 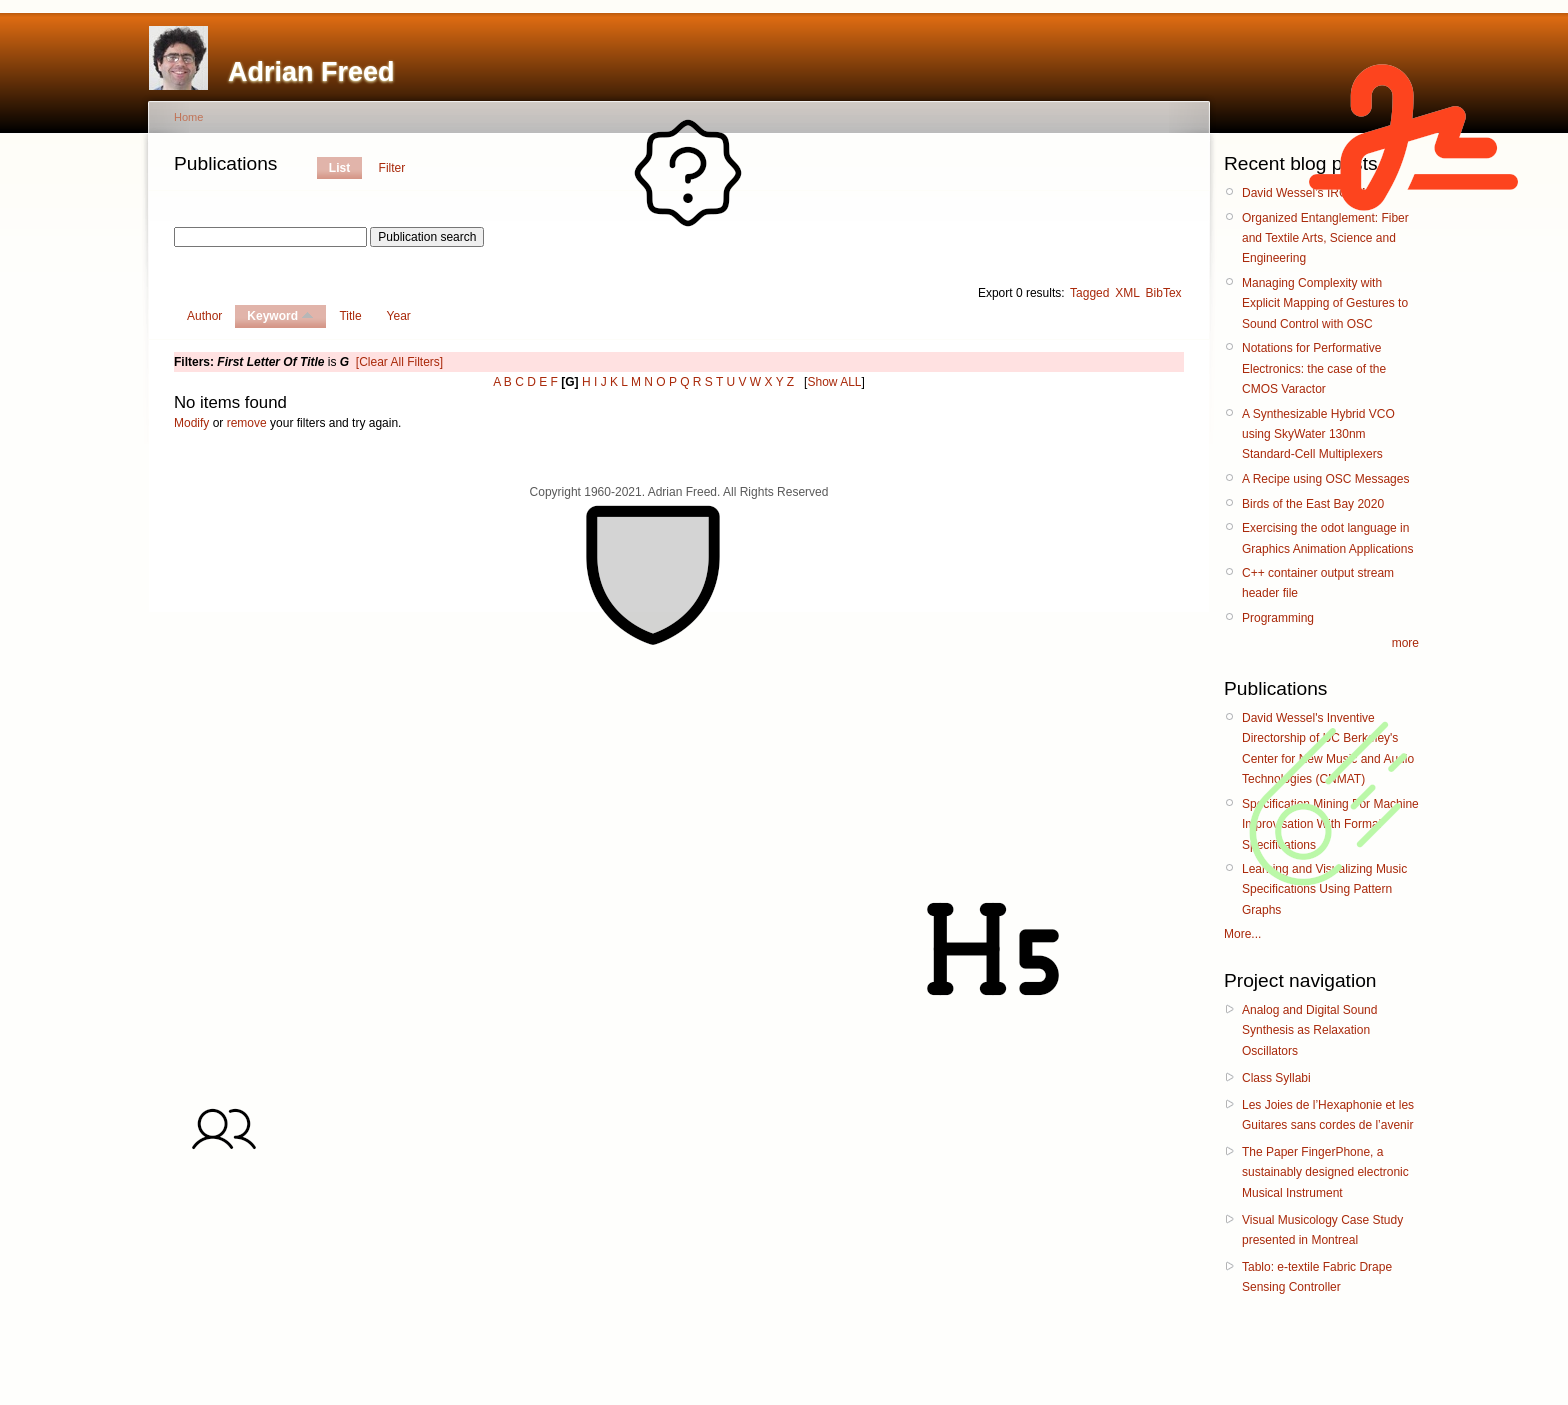 I want to click on indicates a trending or viral item, so click(x=1328, y=806).